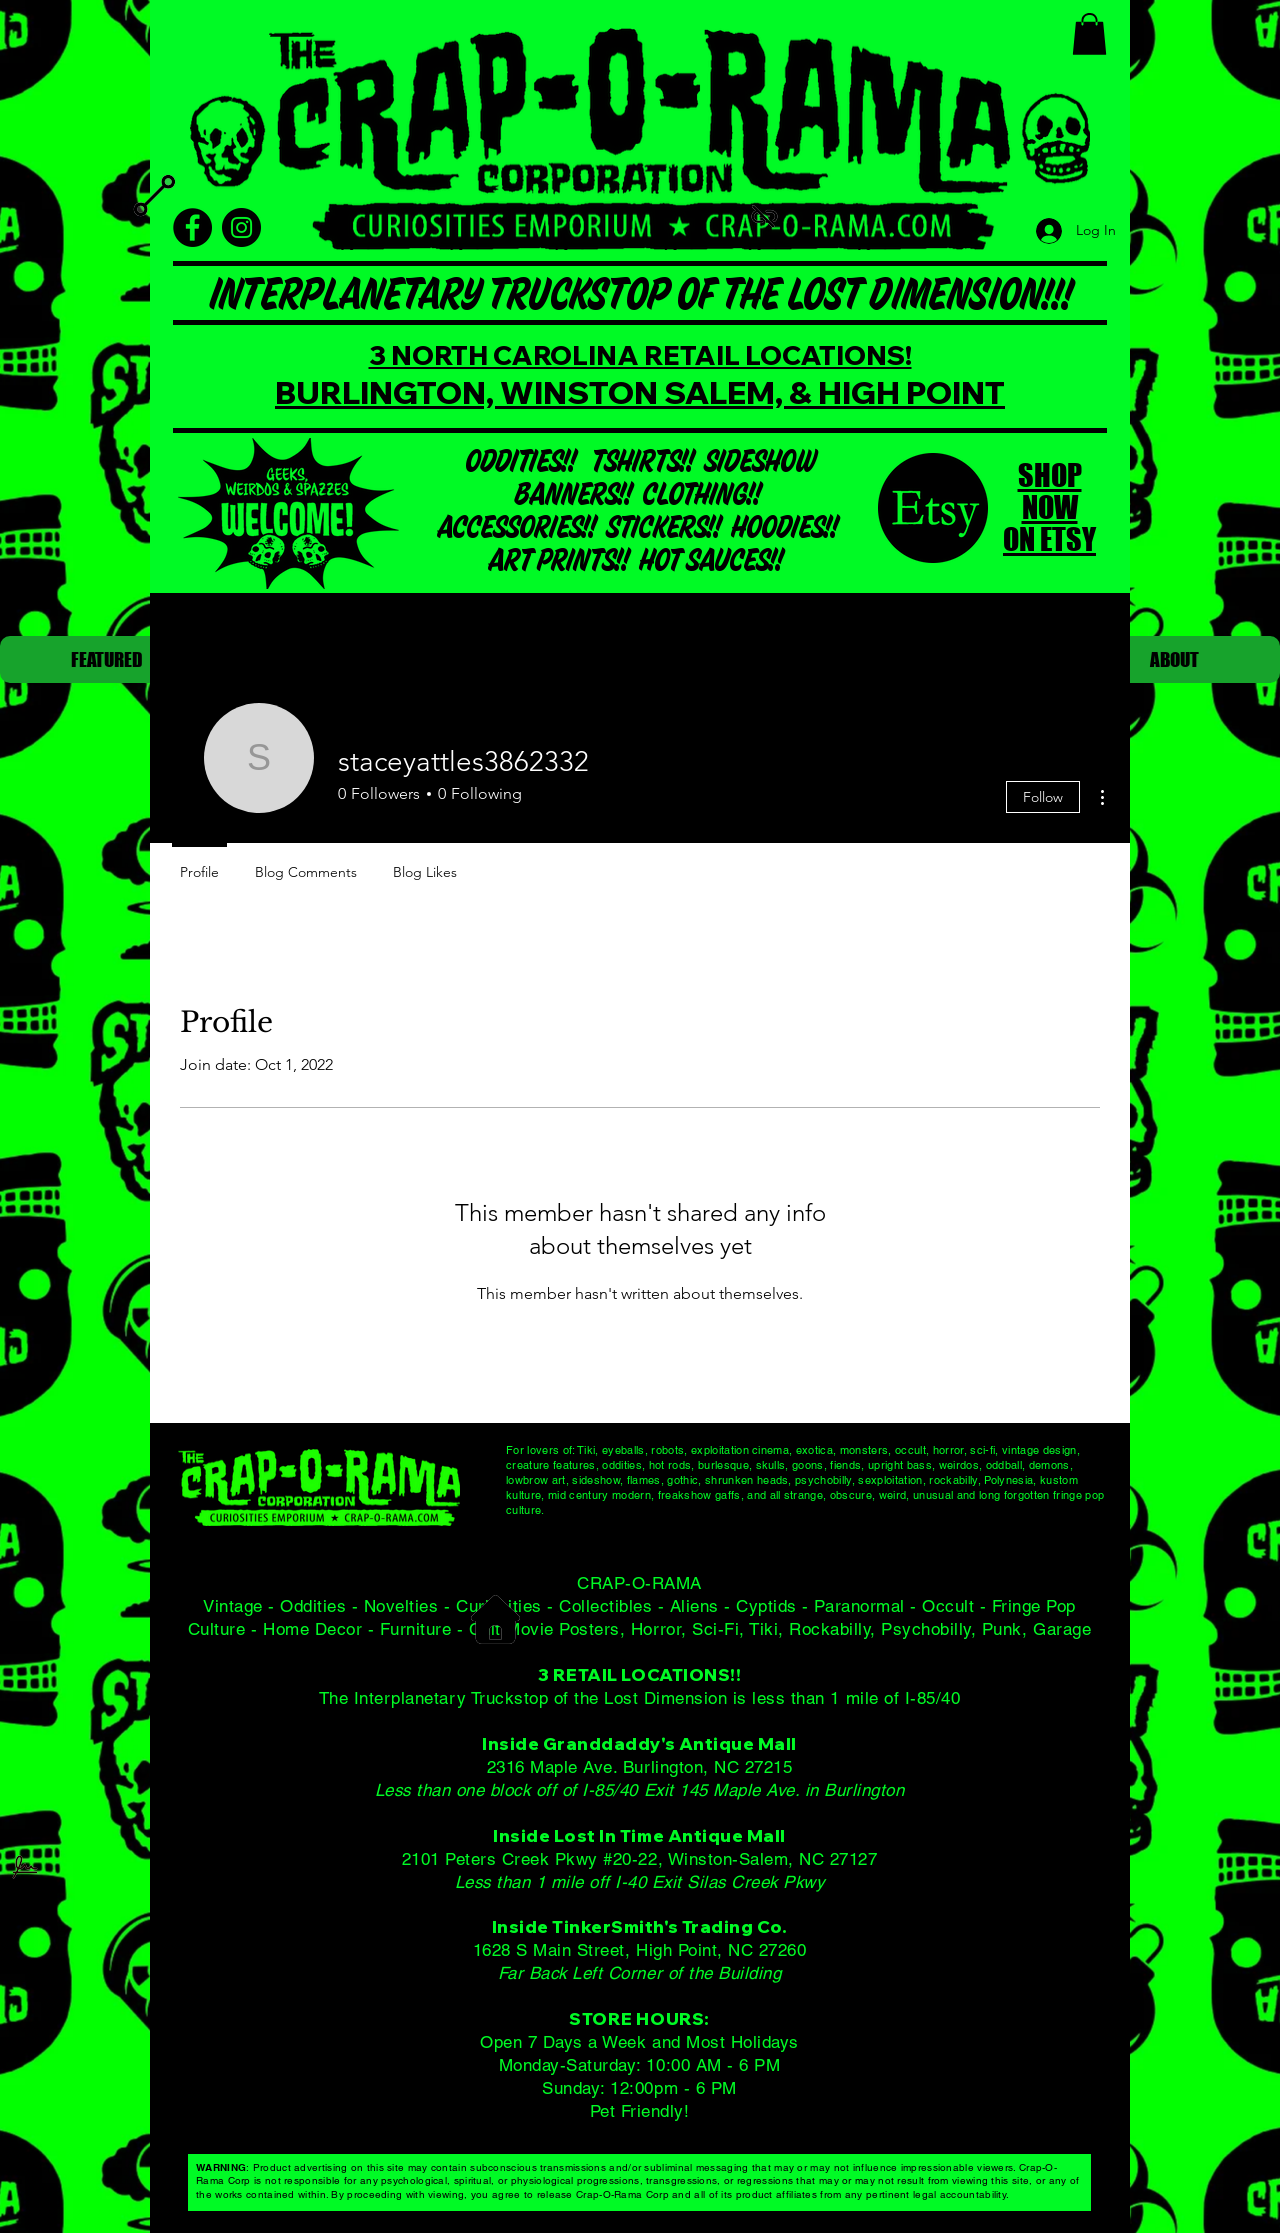 The image size is (1280, 2233). Describe the element at coordinates (764, 216) in the screenshot. I see `unlink or disconnect a shared link` at that location.